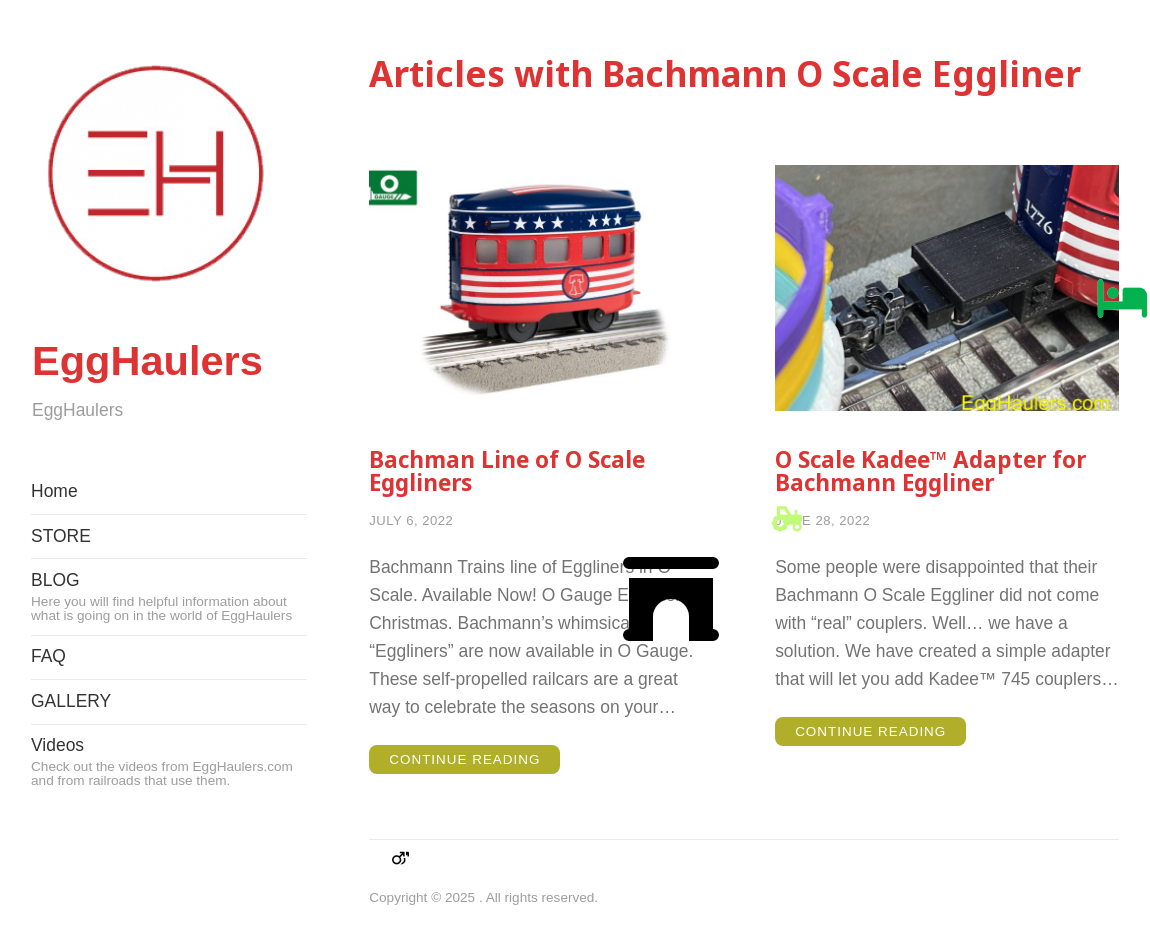 This screenshot has width=1150, height=941. What do you see at coordinates (400, 858) in the screenshot?
I see `indicates male-male relationship or gay men` at bounding box center [400, 858].